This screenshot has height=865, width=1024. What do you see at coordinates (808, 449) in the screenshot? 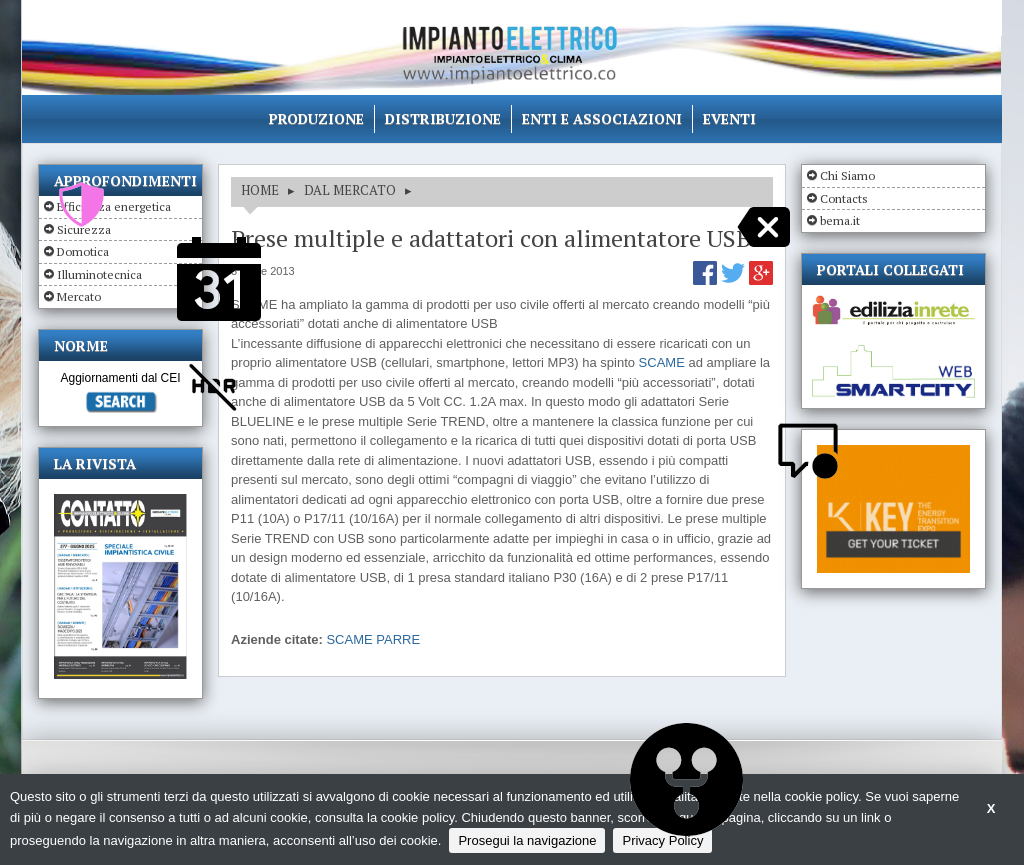
I see `view unresolved comments` at bounding box center [808, 449].